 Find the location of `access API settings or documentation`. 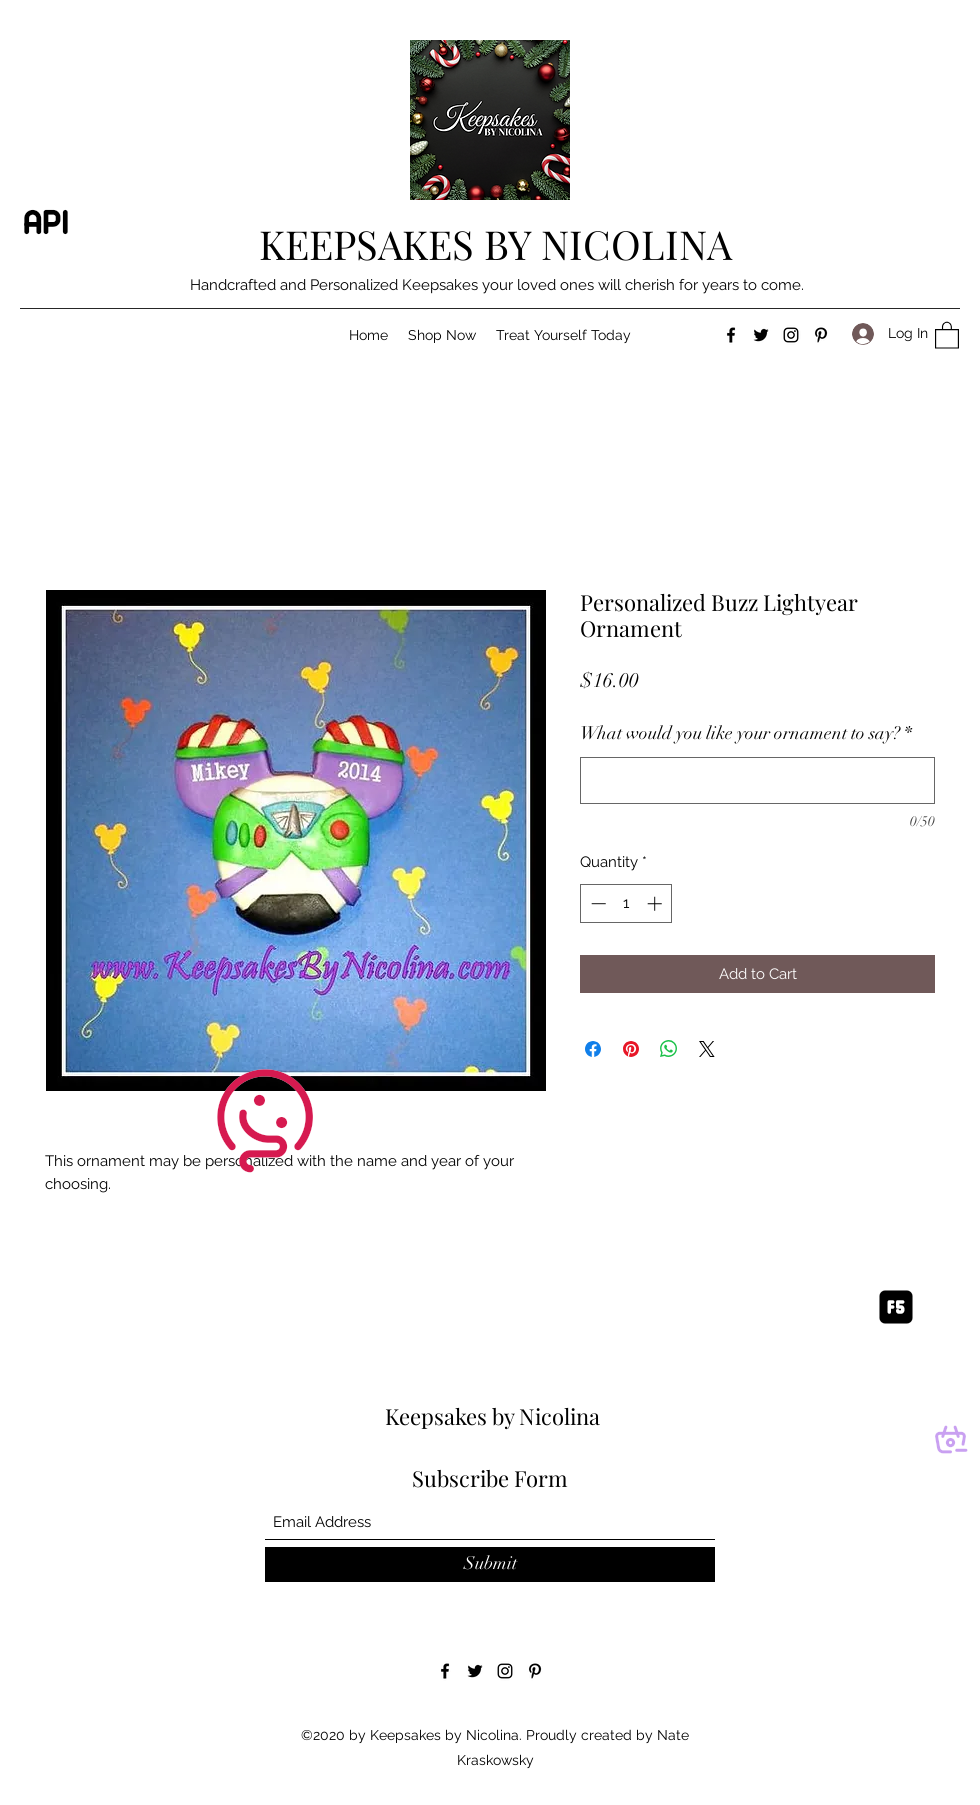

access API settings or documentation is located at coordinates (46, 222).